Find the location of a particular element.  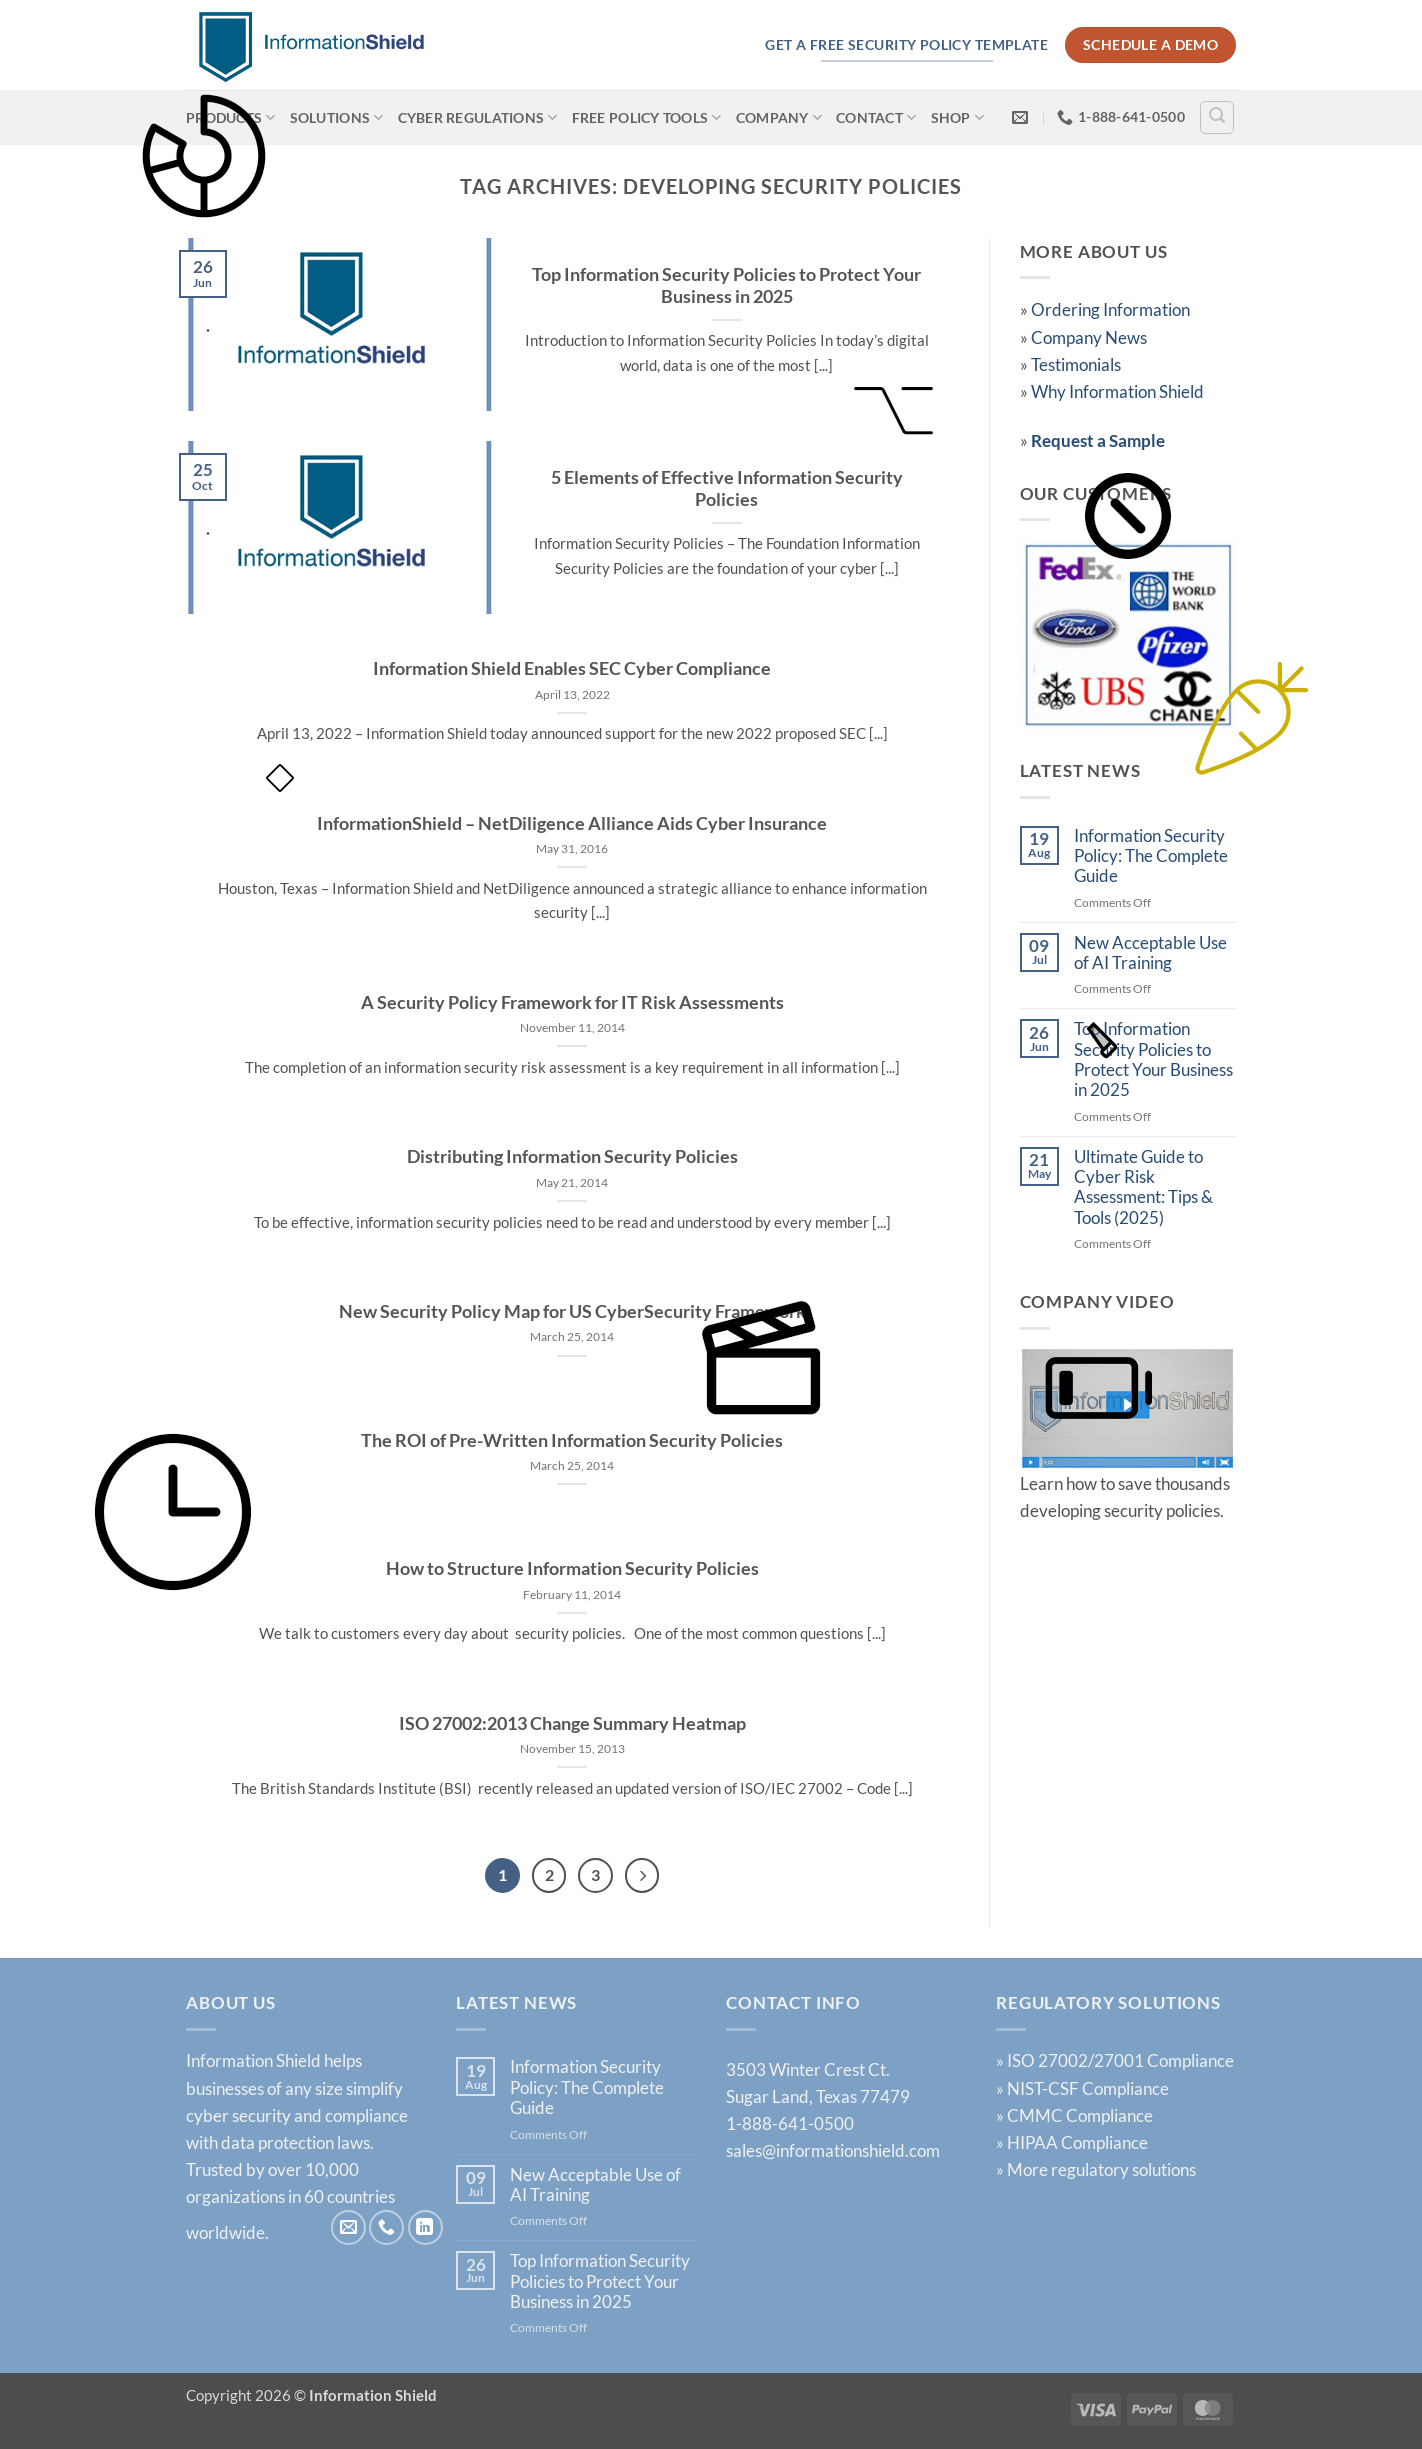

indicates premium or exclusive content is located at coordinates (280, 778).